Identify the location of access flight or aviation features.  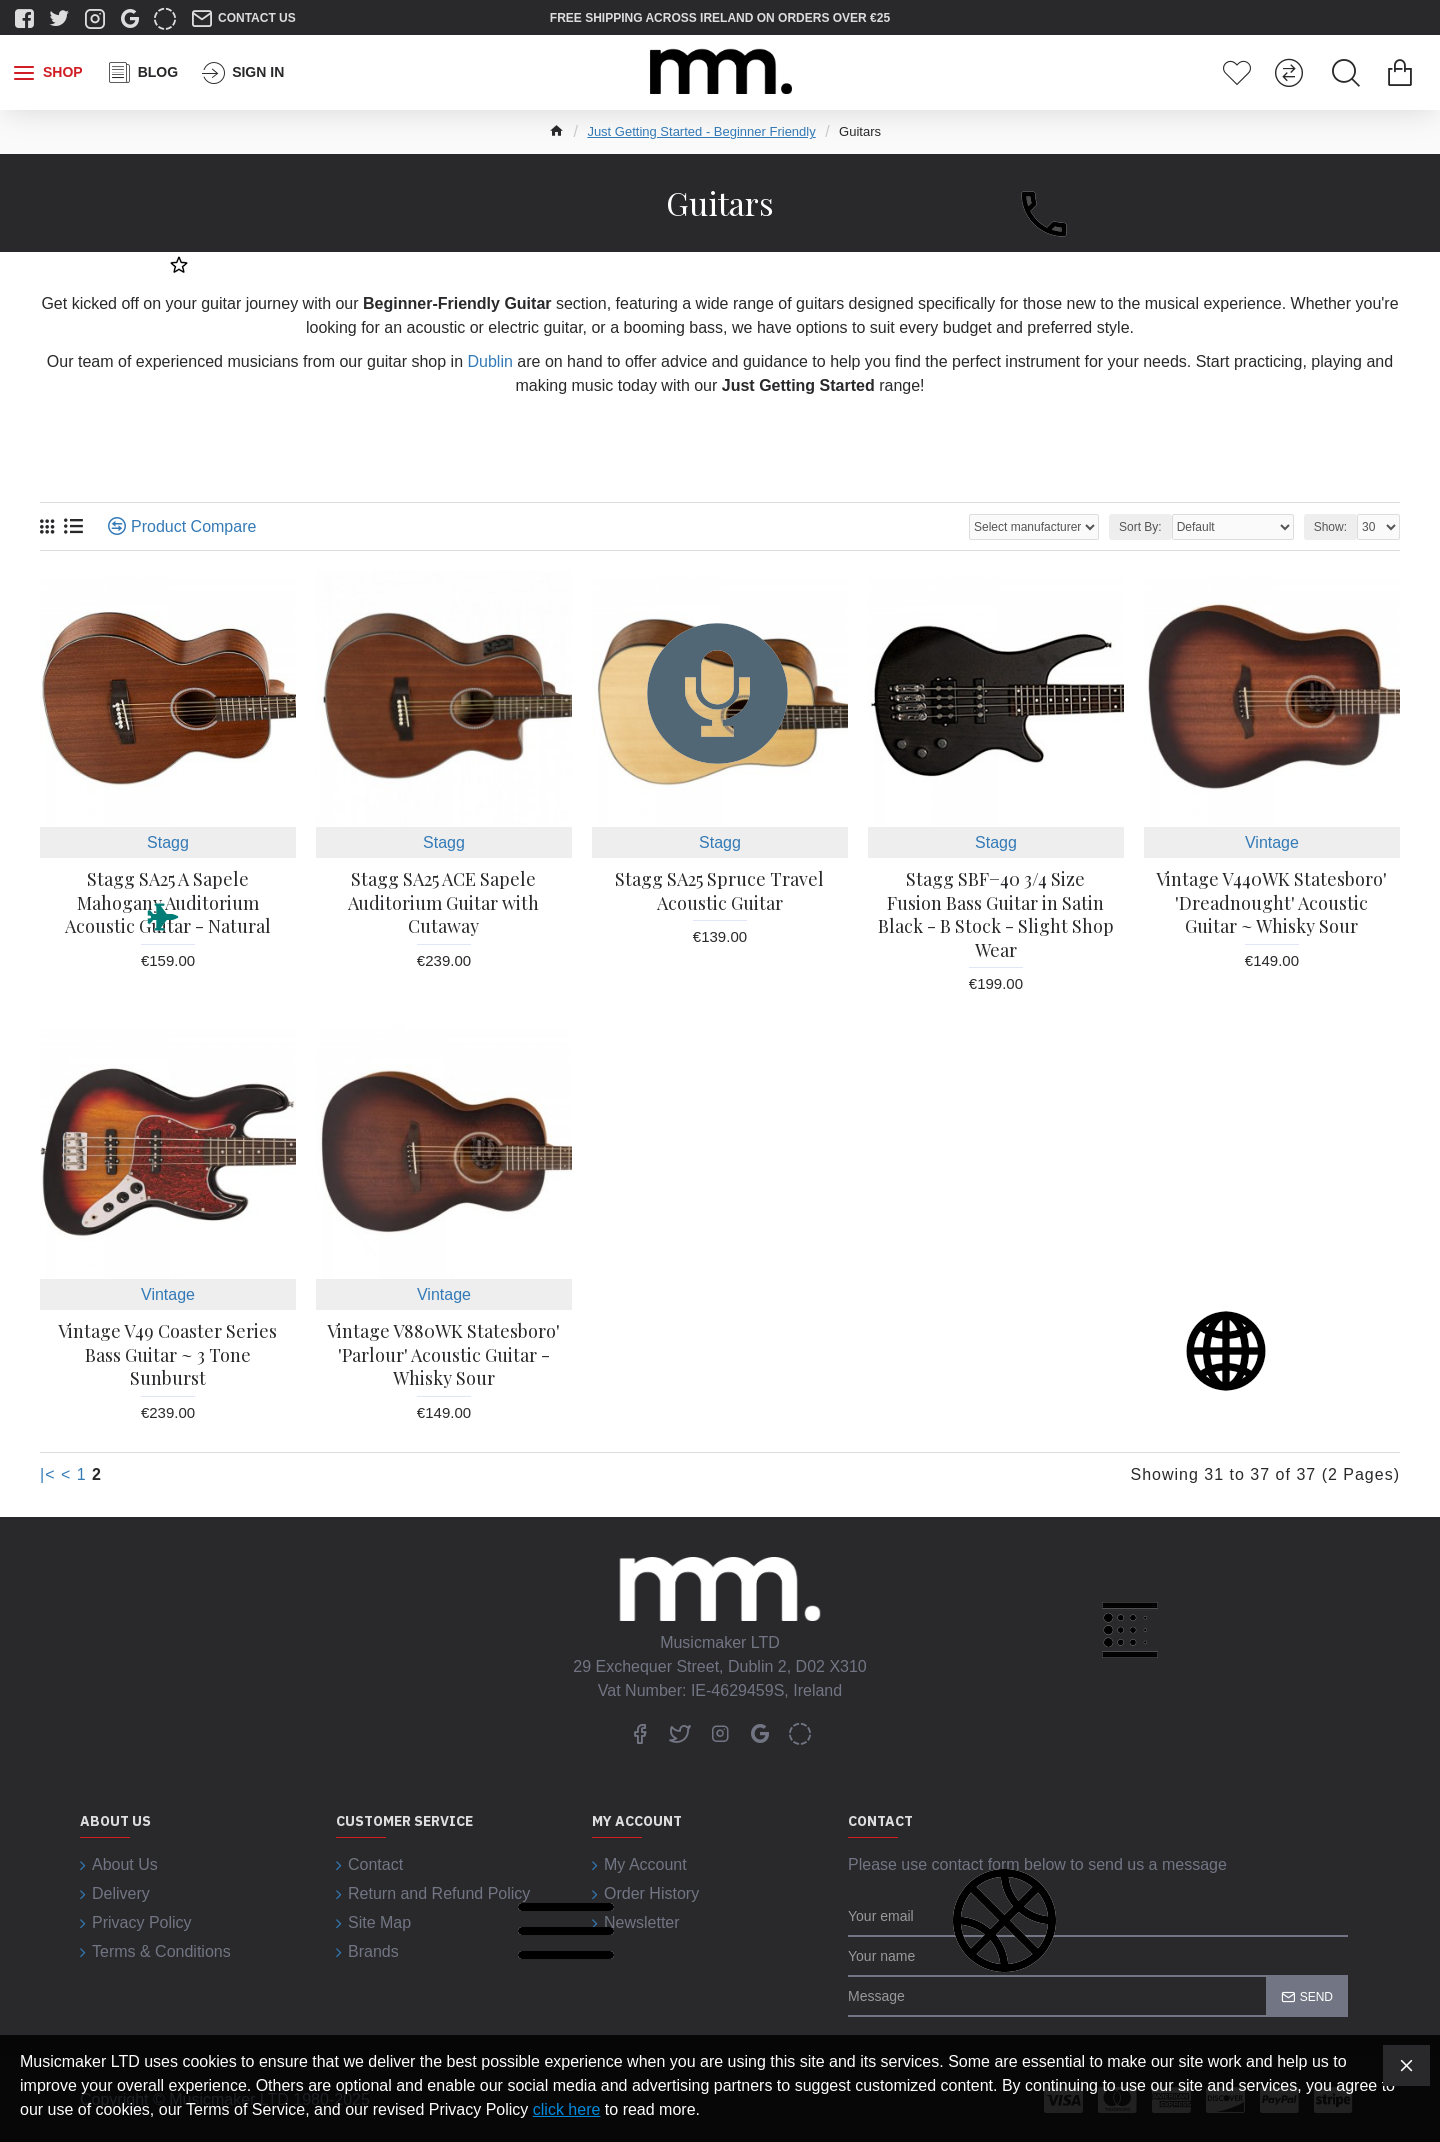
(163, 917).